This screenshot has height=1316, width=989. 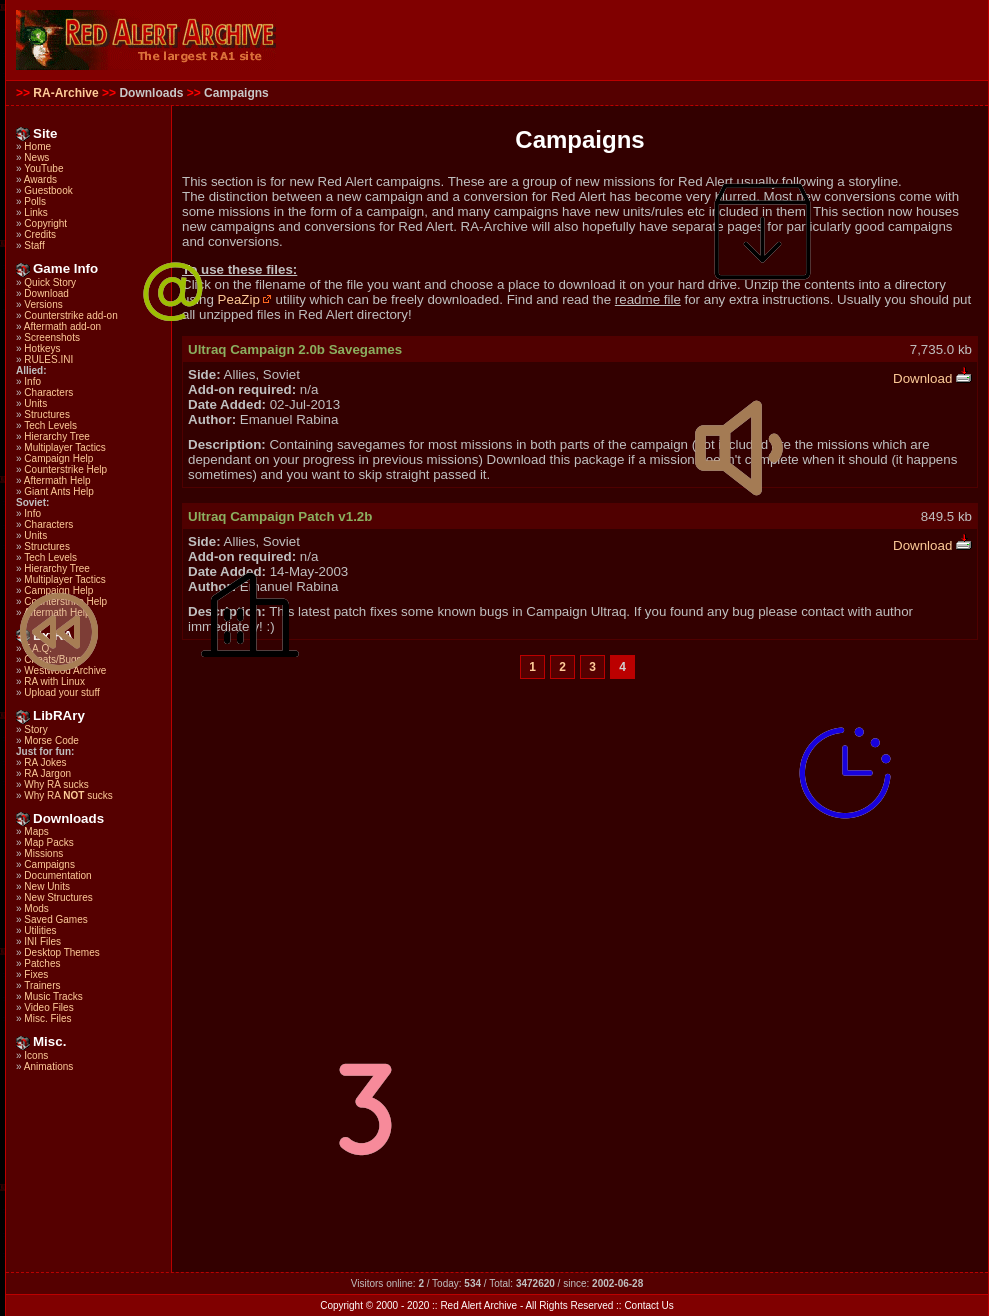 What do you see at coordinates (173, 292) in the screenshot?
I see `compose a new email` at bounding box center [173, 292].